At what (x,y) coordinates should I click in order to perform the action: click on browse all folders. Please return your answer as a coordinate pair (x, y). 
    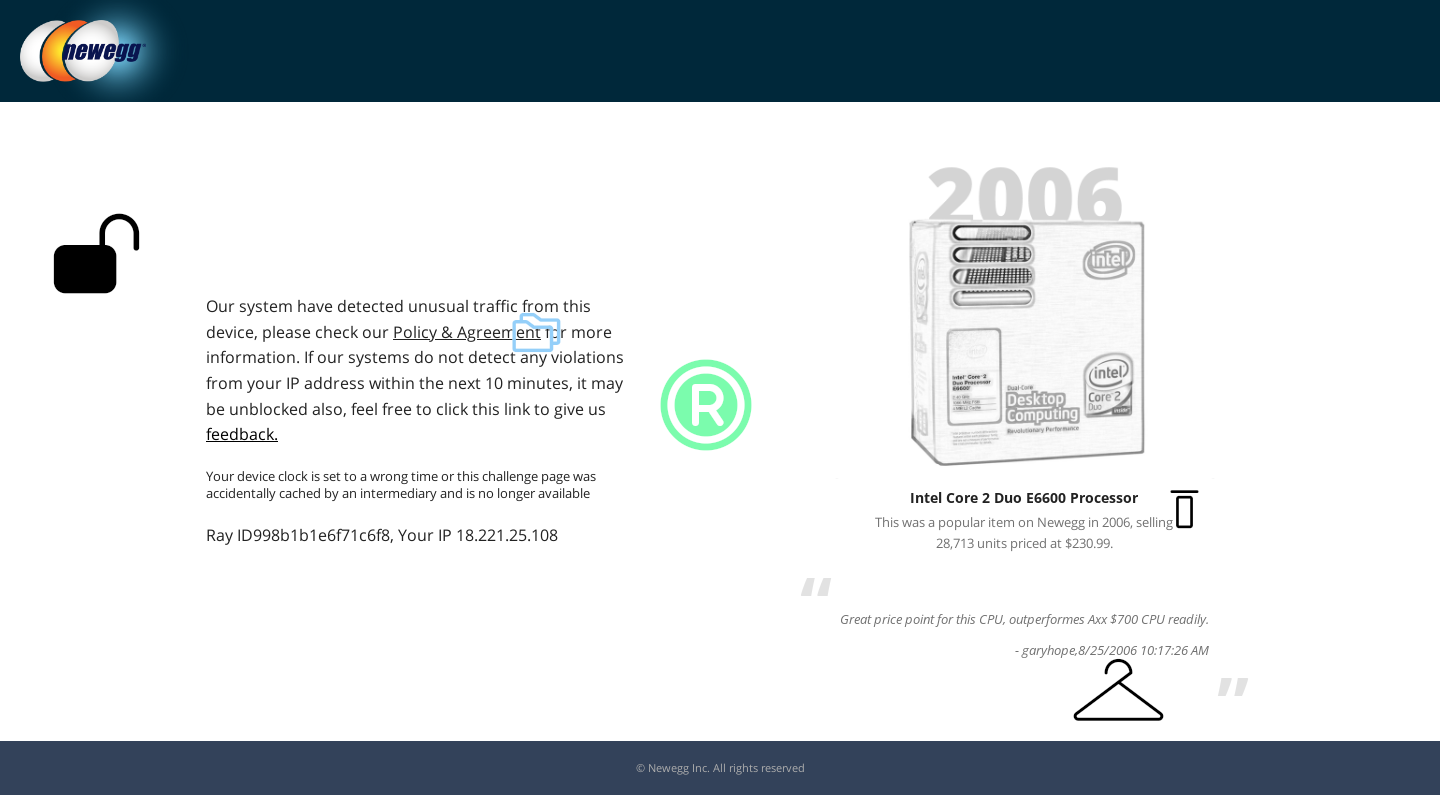
    Looking at the image, I should click on (535, 332).